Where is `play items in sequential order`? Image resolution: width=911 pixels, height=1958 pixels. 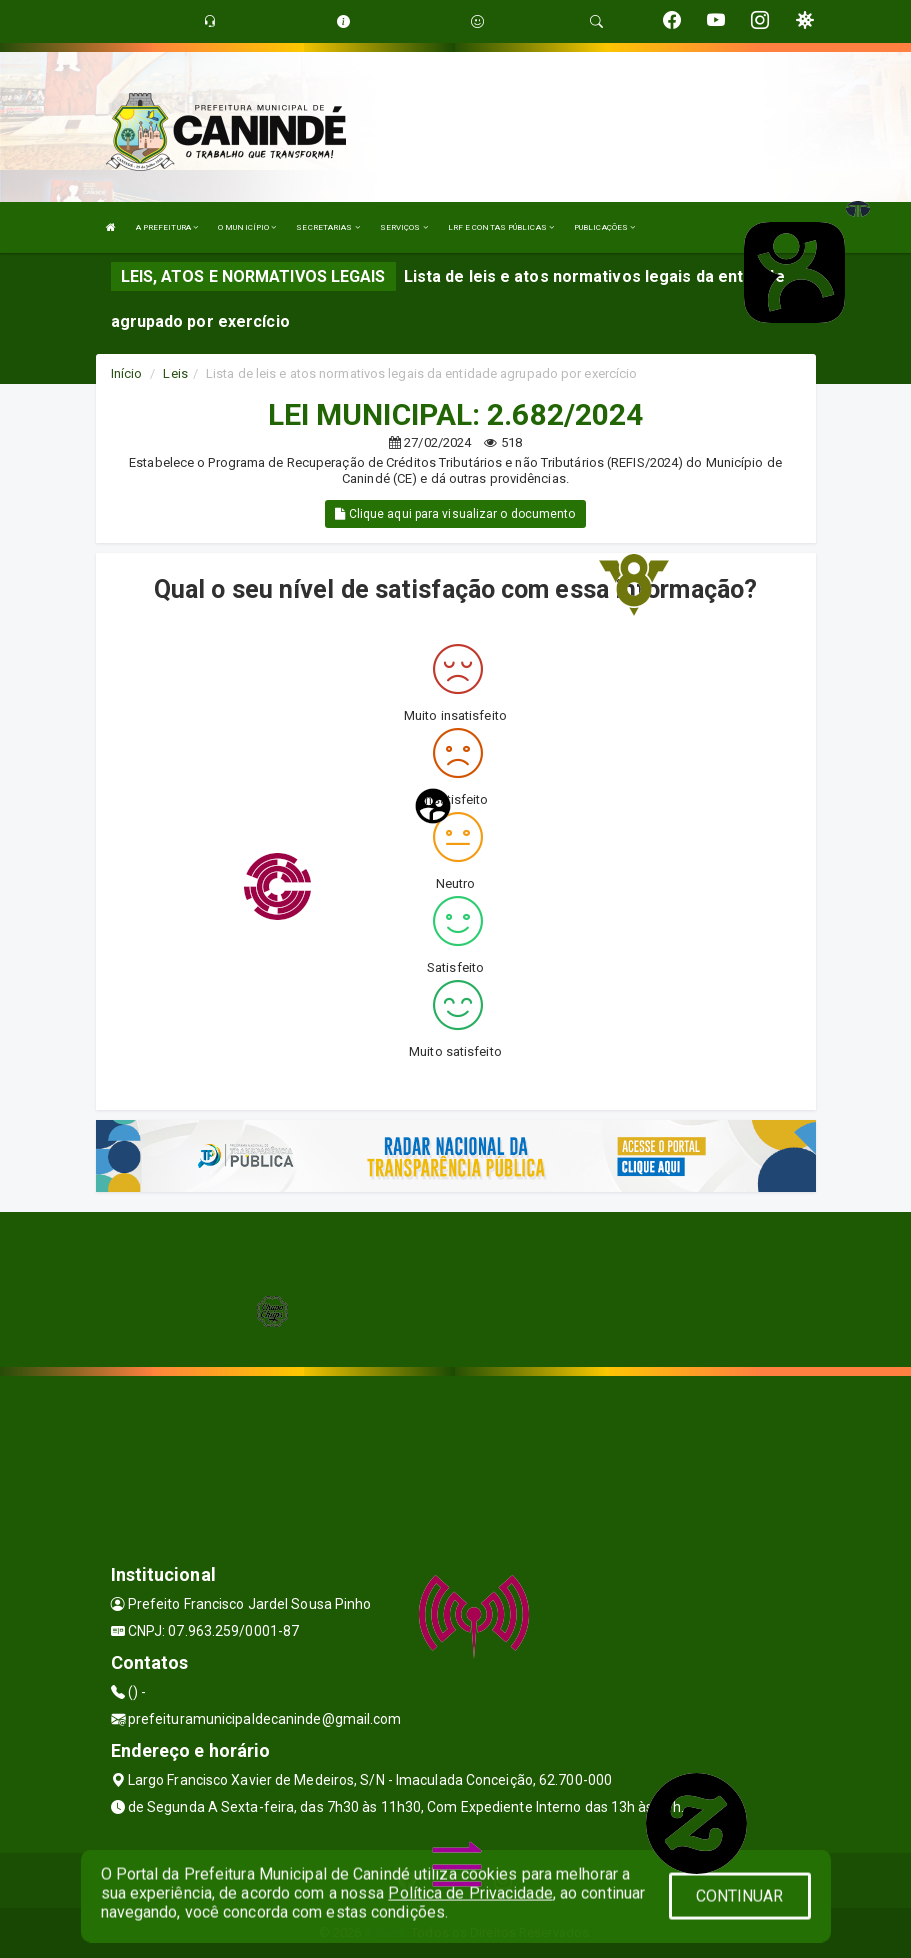 play items in sequential order is located at coordinates (457, 1867).